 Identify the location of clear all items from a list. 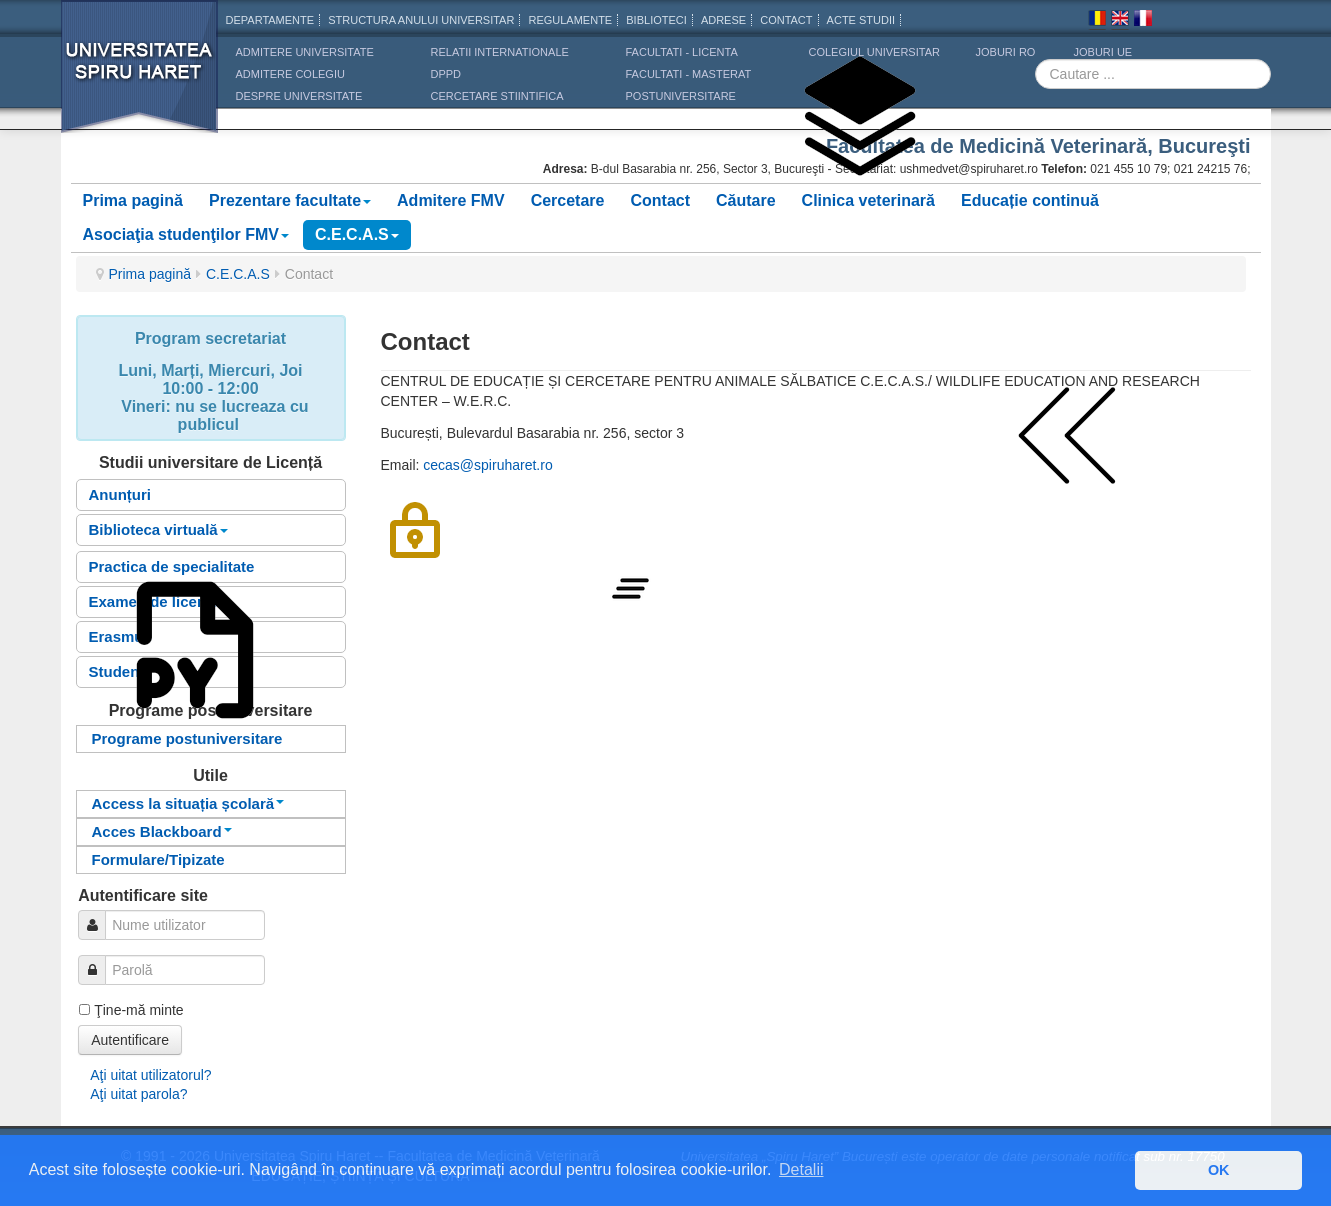
(630, 588).